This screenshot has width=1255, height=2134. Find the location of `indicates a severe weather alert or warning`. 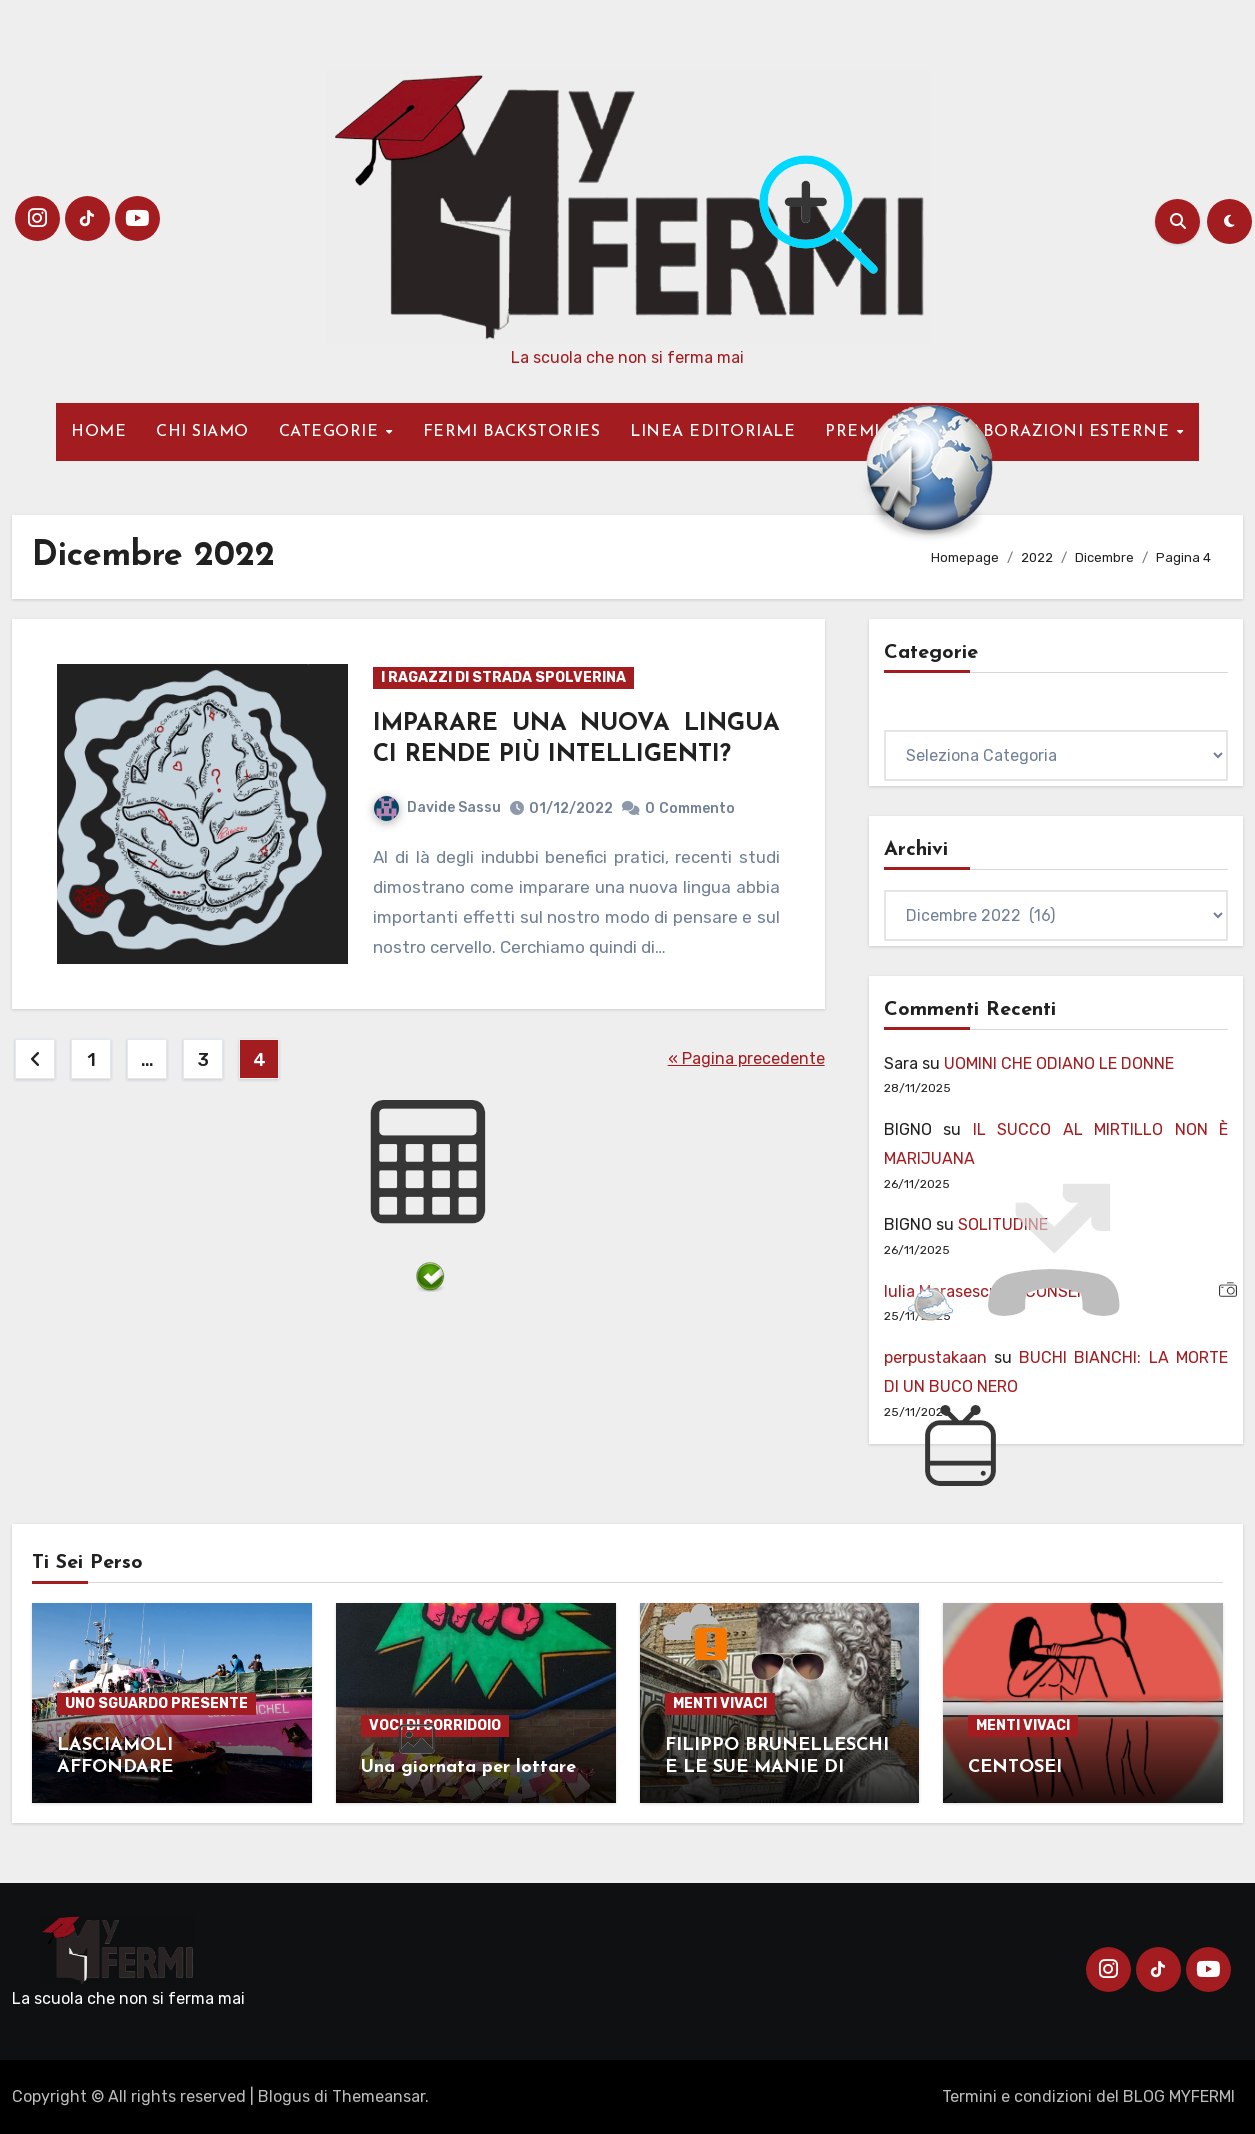

indicates a severe weather alert or warning is located at coordinates (695, 1628).